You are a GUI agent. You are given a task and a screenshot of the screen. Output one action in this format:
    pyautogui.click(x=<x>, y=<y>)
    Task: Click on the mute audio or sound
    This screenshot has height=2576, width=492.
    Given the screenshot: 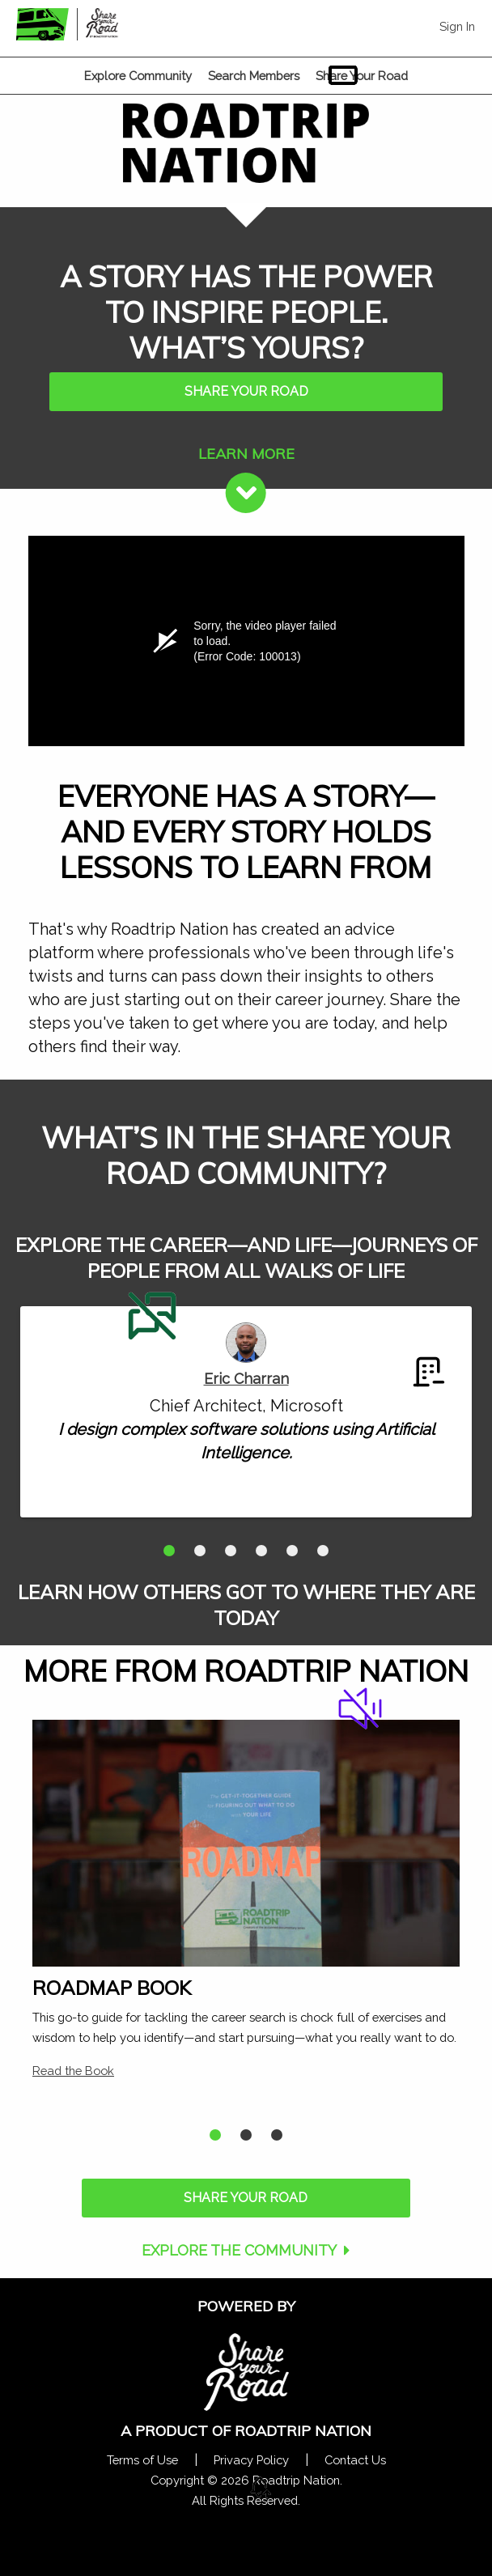 What is the action you would take?
    pyautogui.click(x=359, y=1708)
    